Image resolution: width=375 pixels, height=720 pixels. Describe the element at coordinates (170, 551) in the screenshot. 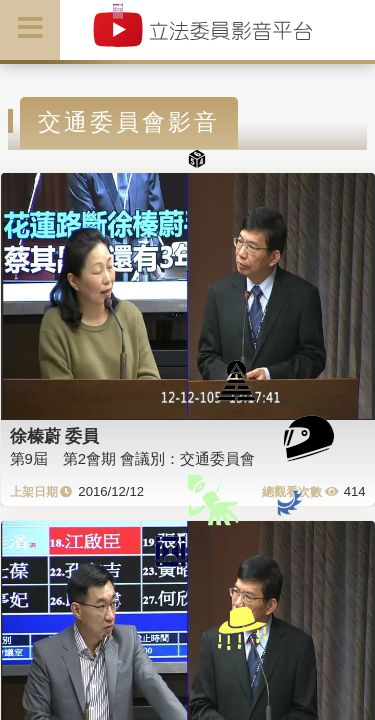

I see `loading or processing in progress` at that location.